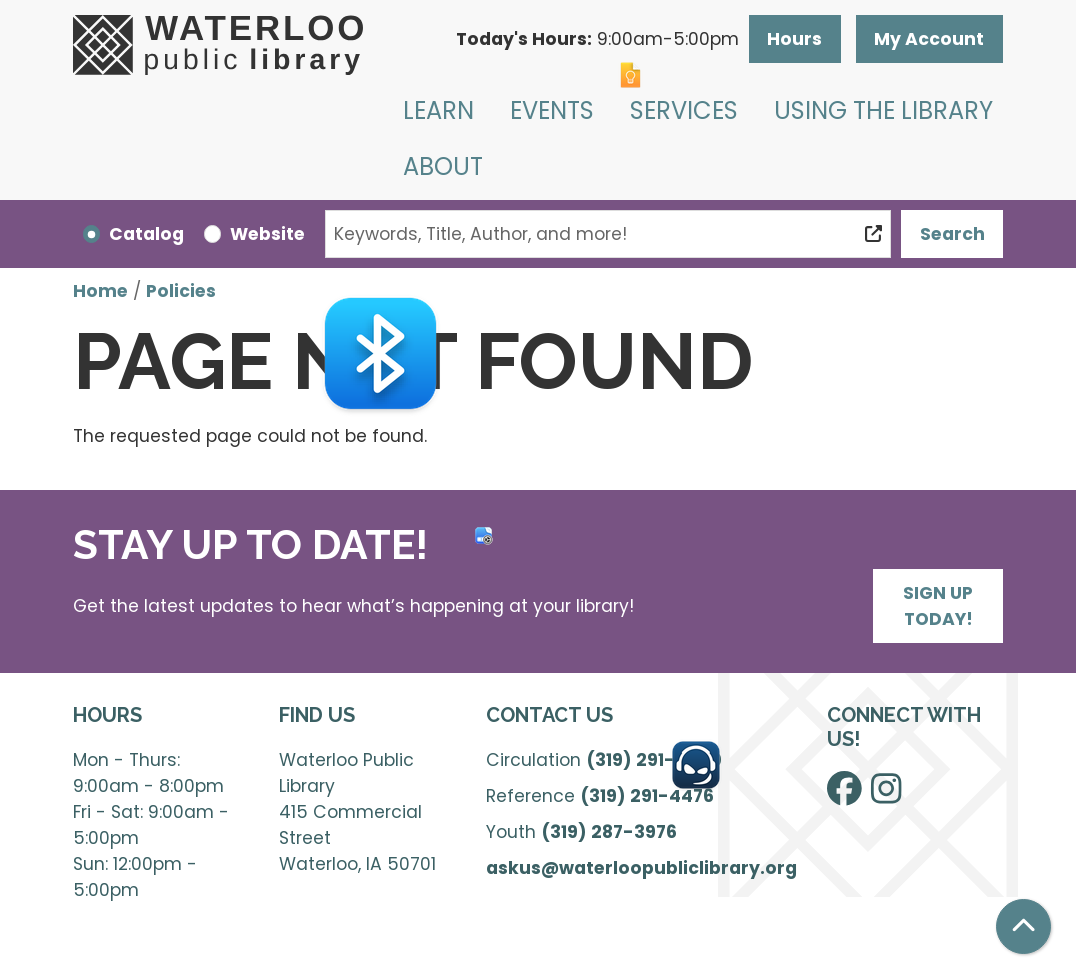  I want to click on open a google keep note file, so click(630, 75).